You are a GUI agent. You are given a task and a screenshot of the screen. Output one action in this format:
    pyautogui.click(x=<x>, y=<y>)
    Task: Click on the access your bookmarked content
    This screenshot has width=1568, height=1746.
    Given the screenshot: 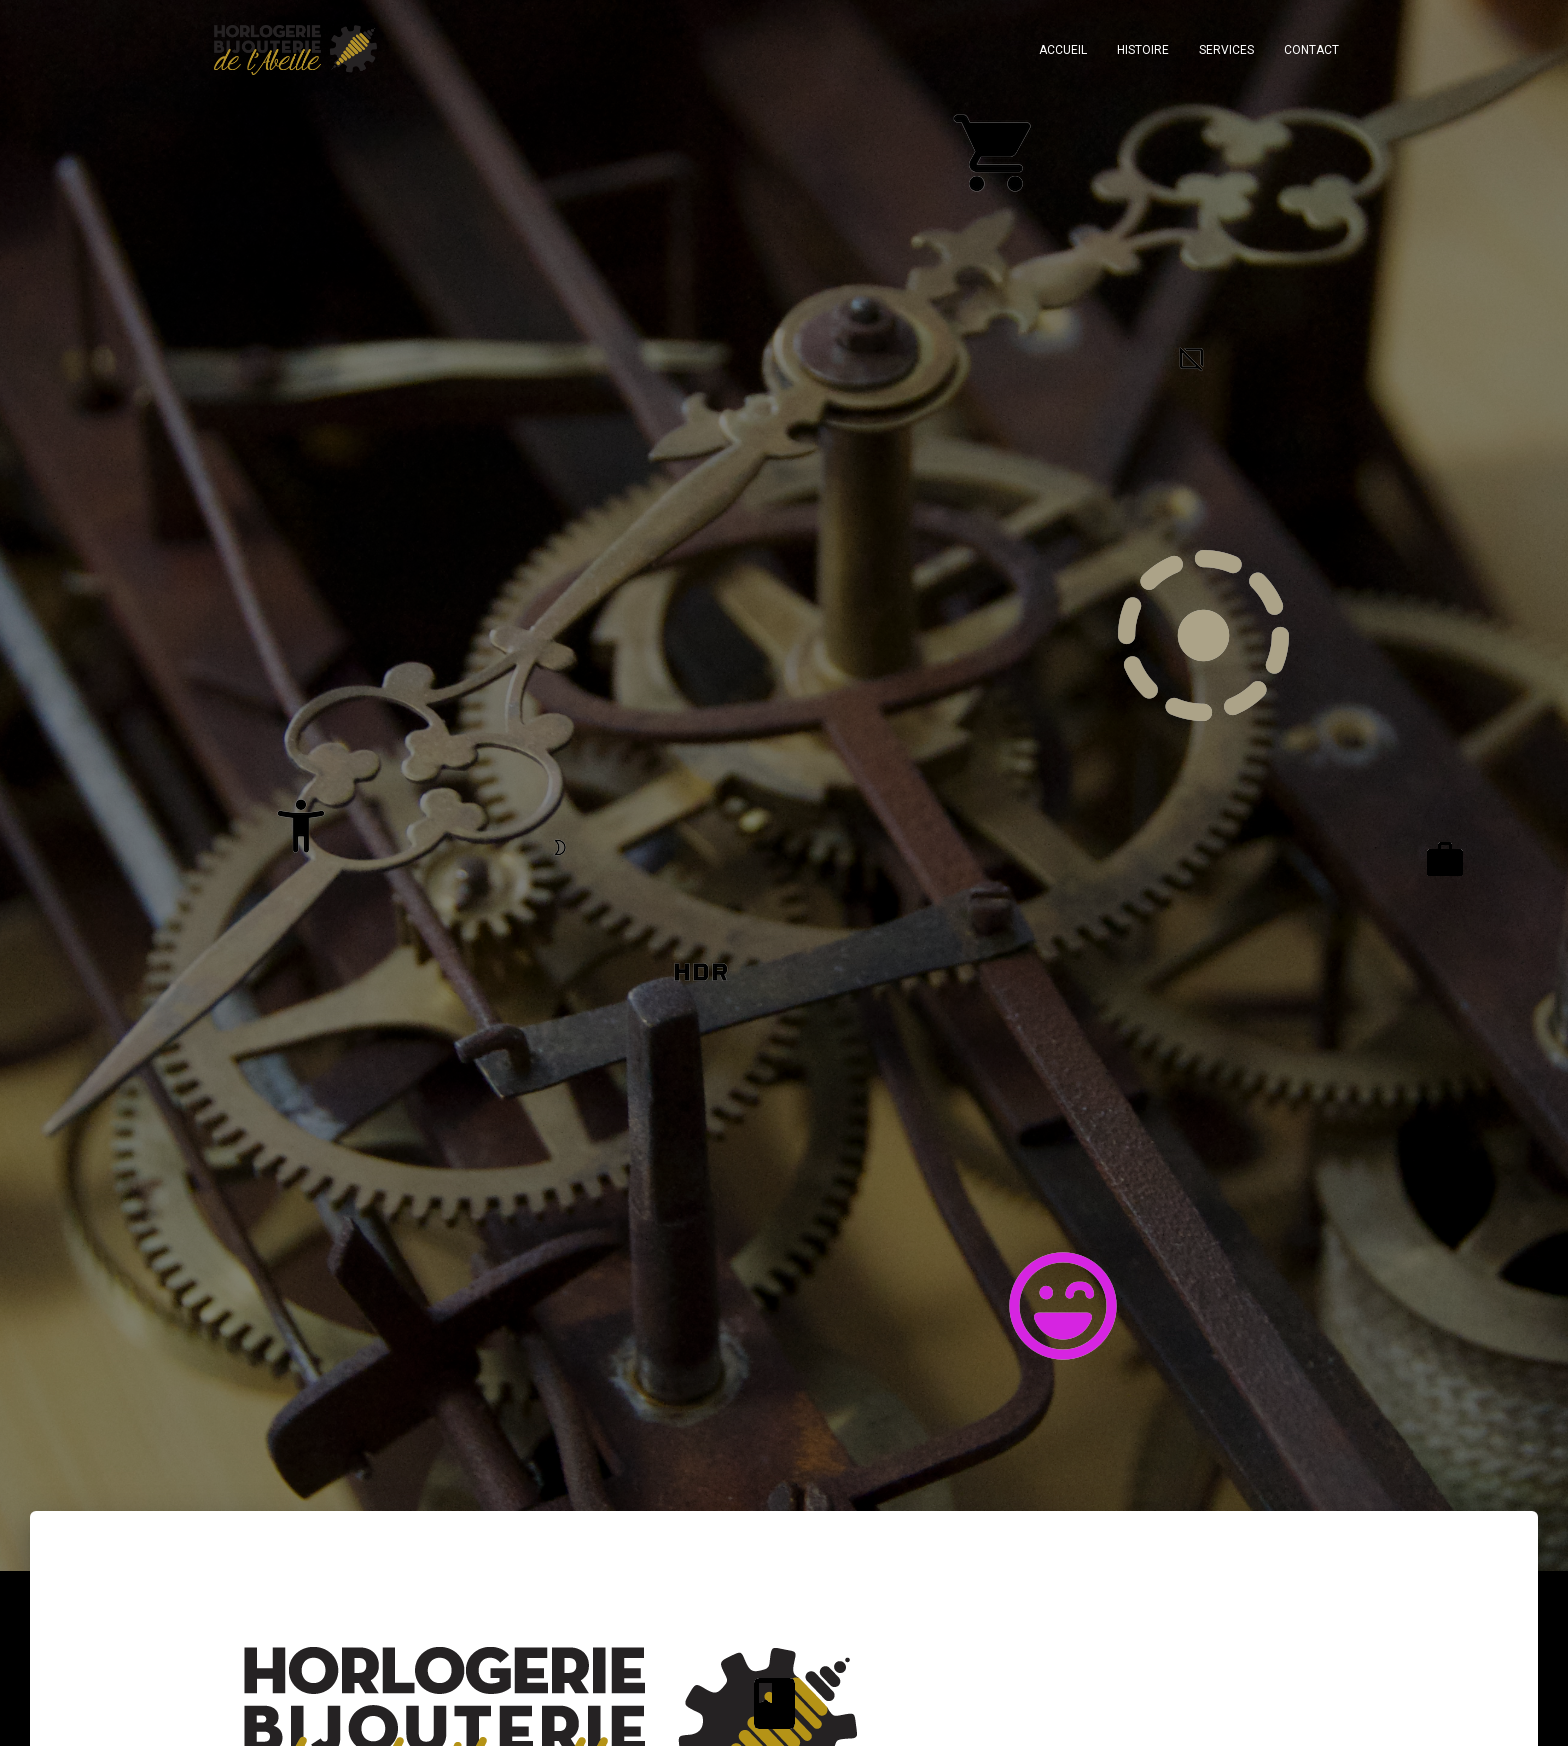 What is the action you would take?
    pyautogui.click(x=774, y=1703)
    